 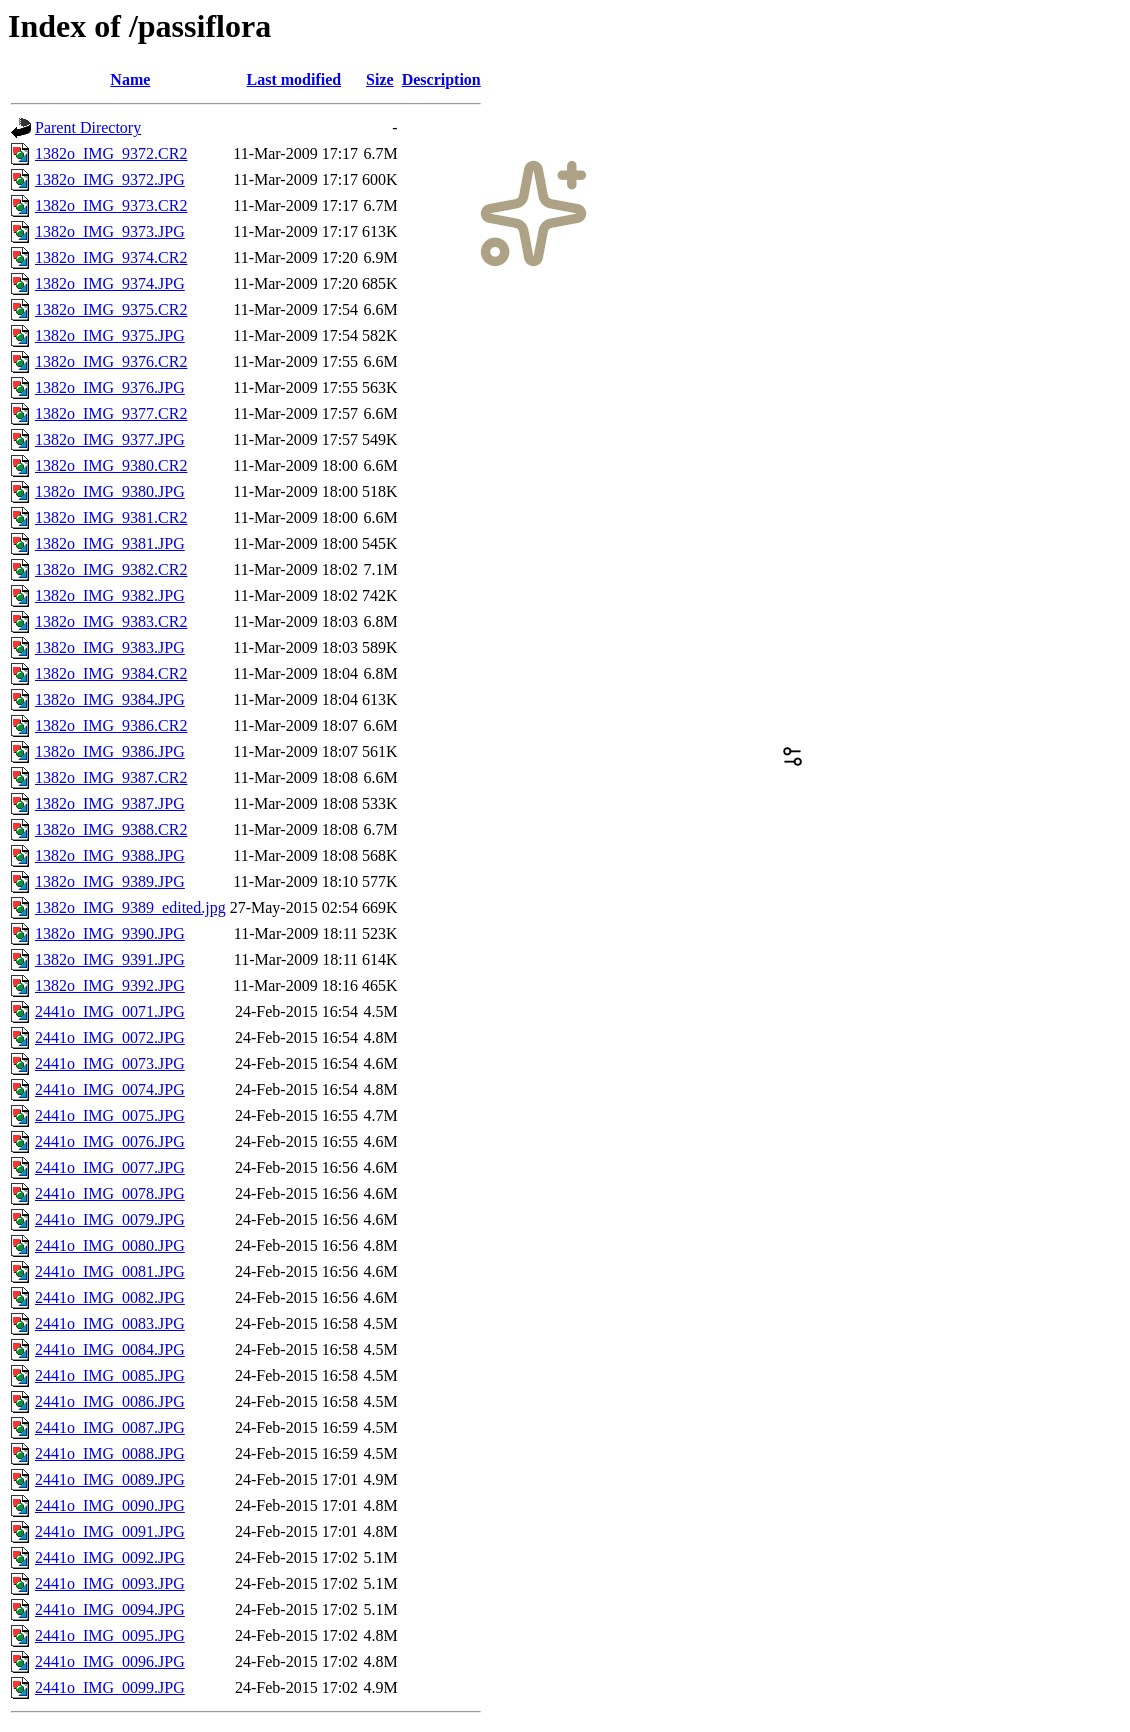 I want to click on adjust settings or preferences, so click(x=792, y=756).